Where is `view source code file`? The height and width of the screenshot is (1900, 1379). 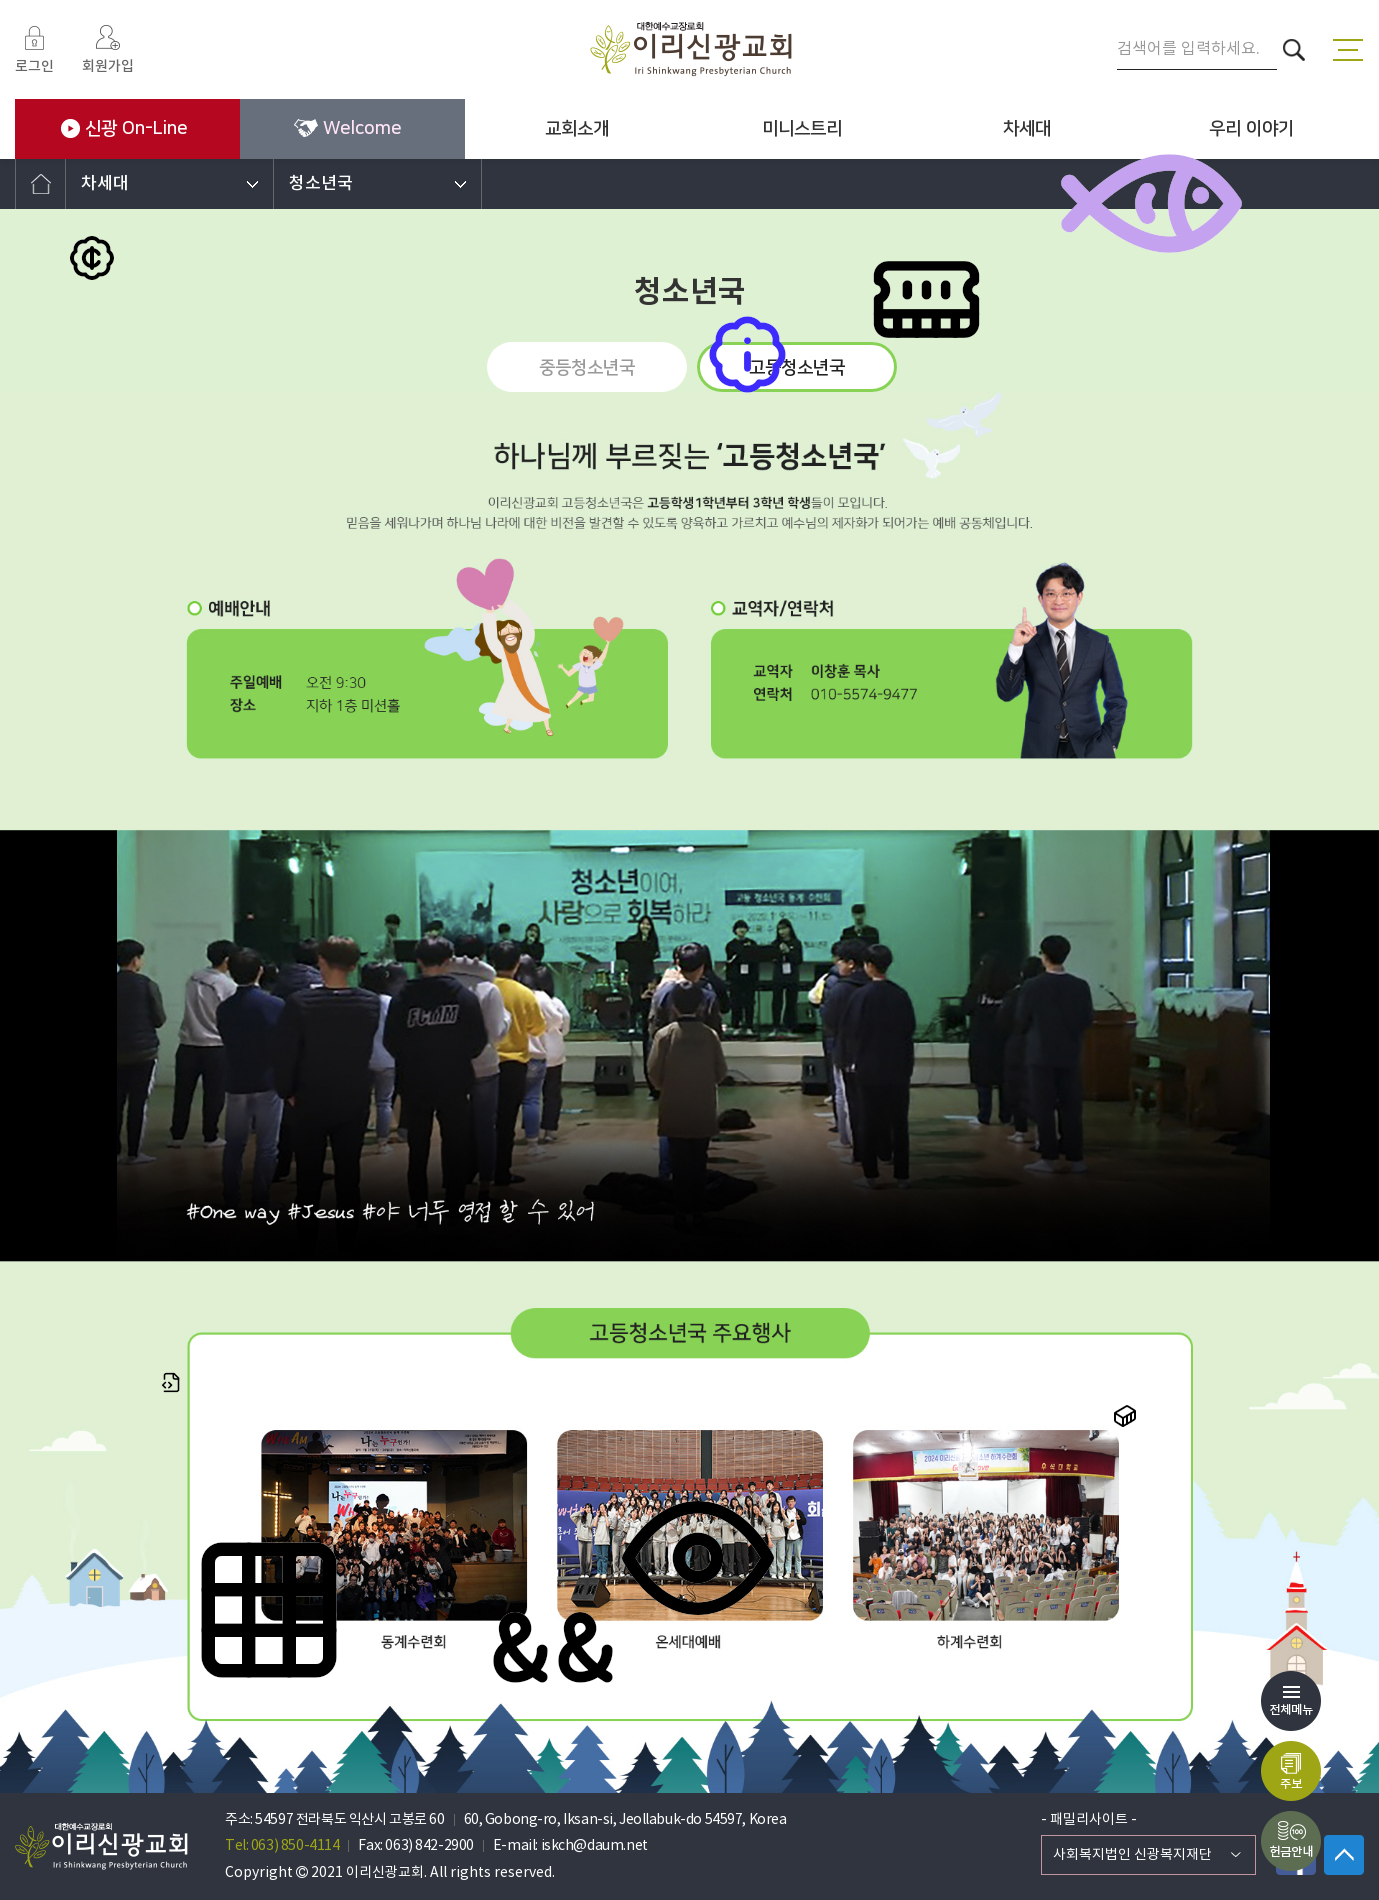 view source code file is located at coordinates (171, 1382).